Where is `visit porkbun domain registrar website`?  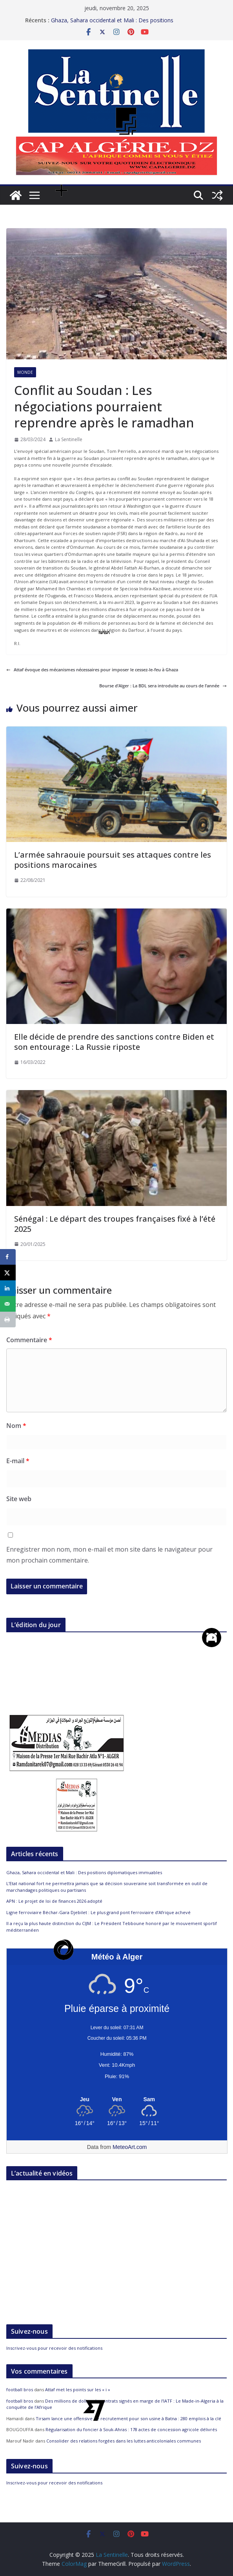 visit porkbun domain registrar website is located at coordinates (211, 1637).